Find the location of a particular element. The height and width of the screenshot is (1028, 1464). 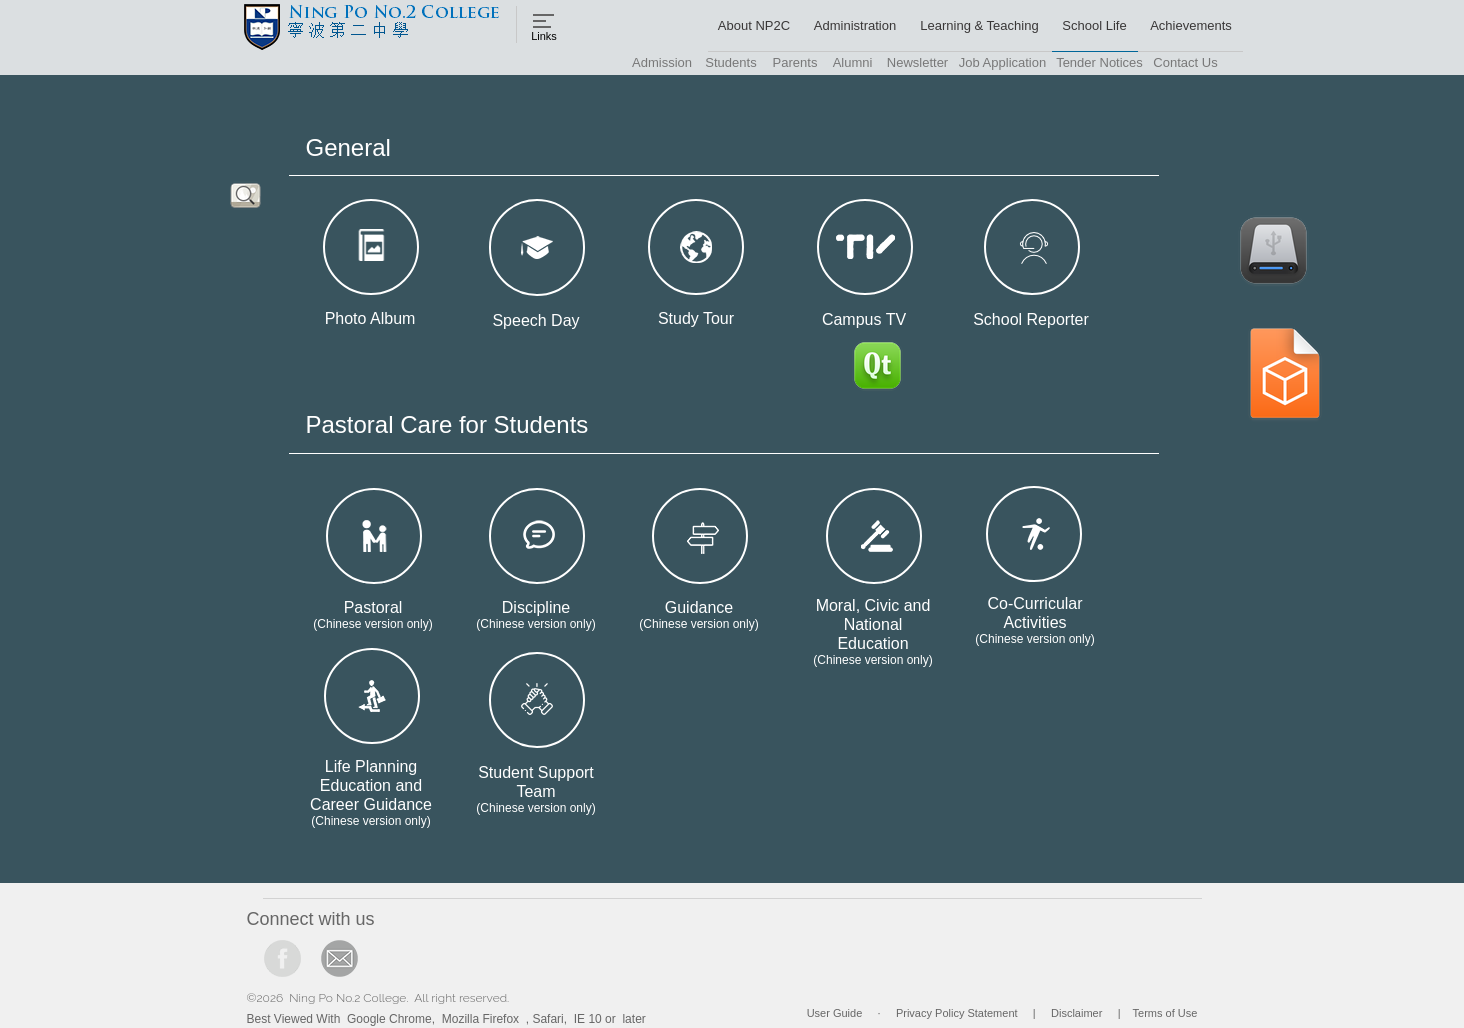

open Qt application framework is located at coordinates (877, 365).